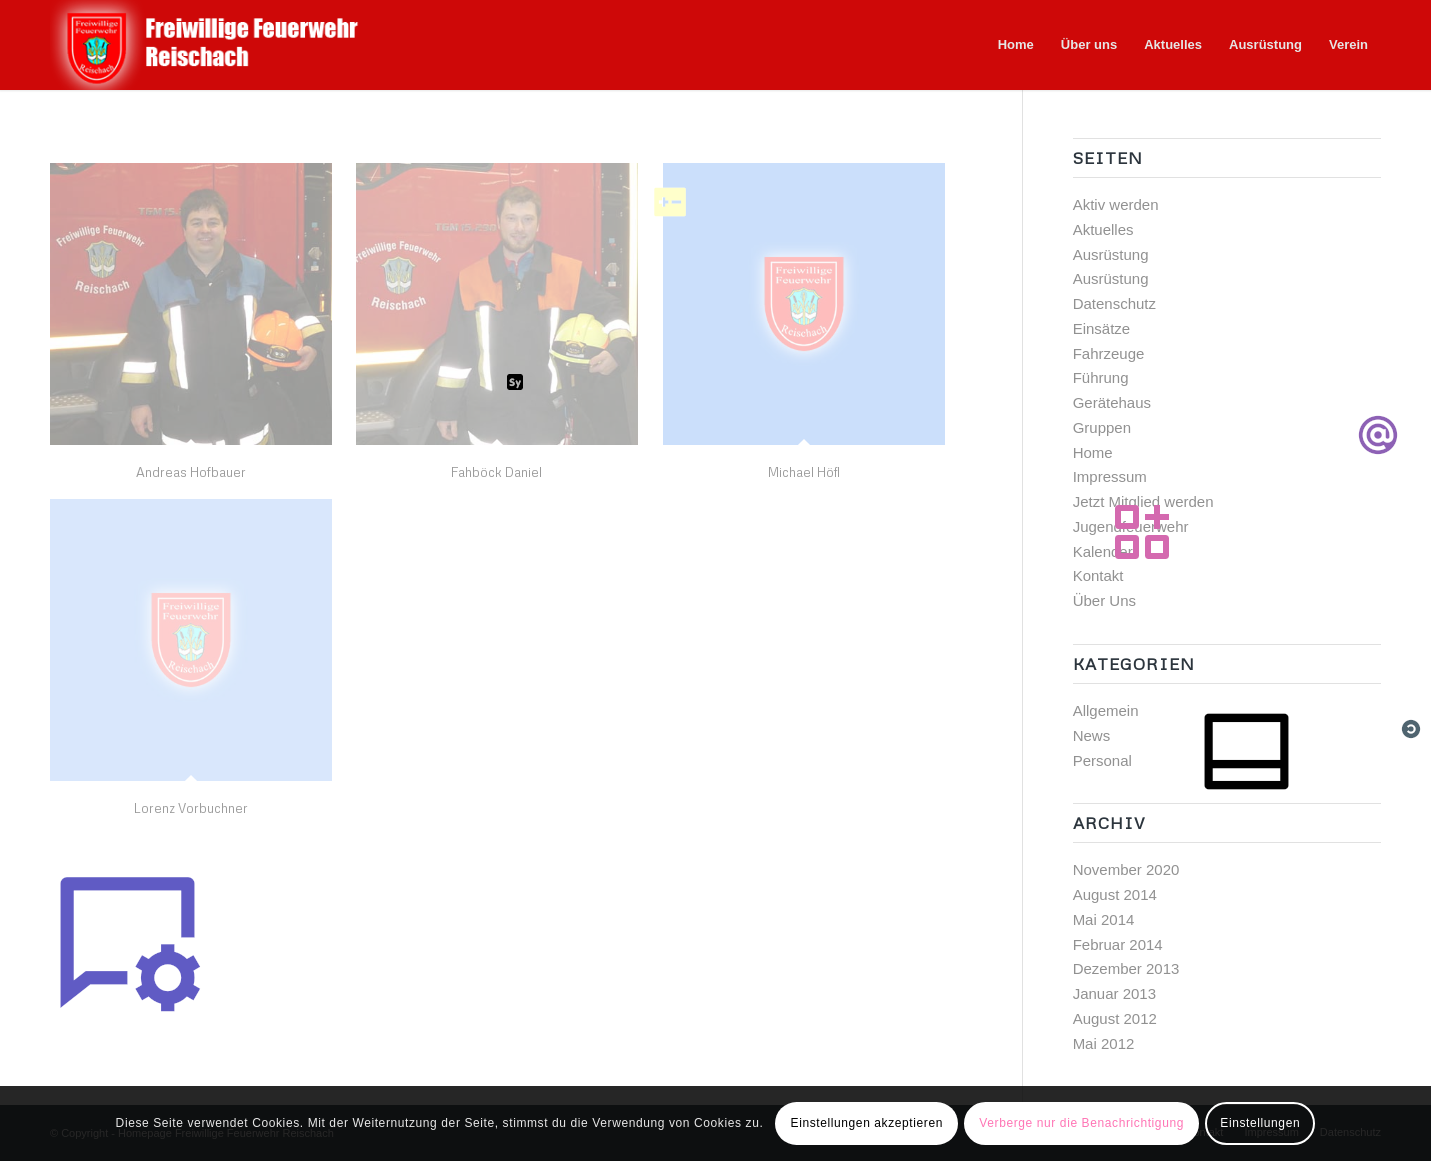  What do you see at coordinates (1142, 532) in the screenshot?
I see `add a new function or module` at bounding box center [1142, 532].